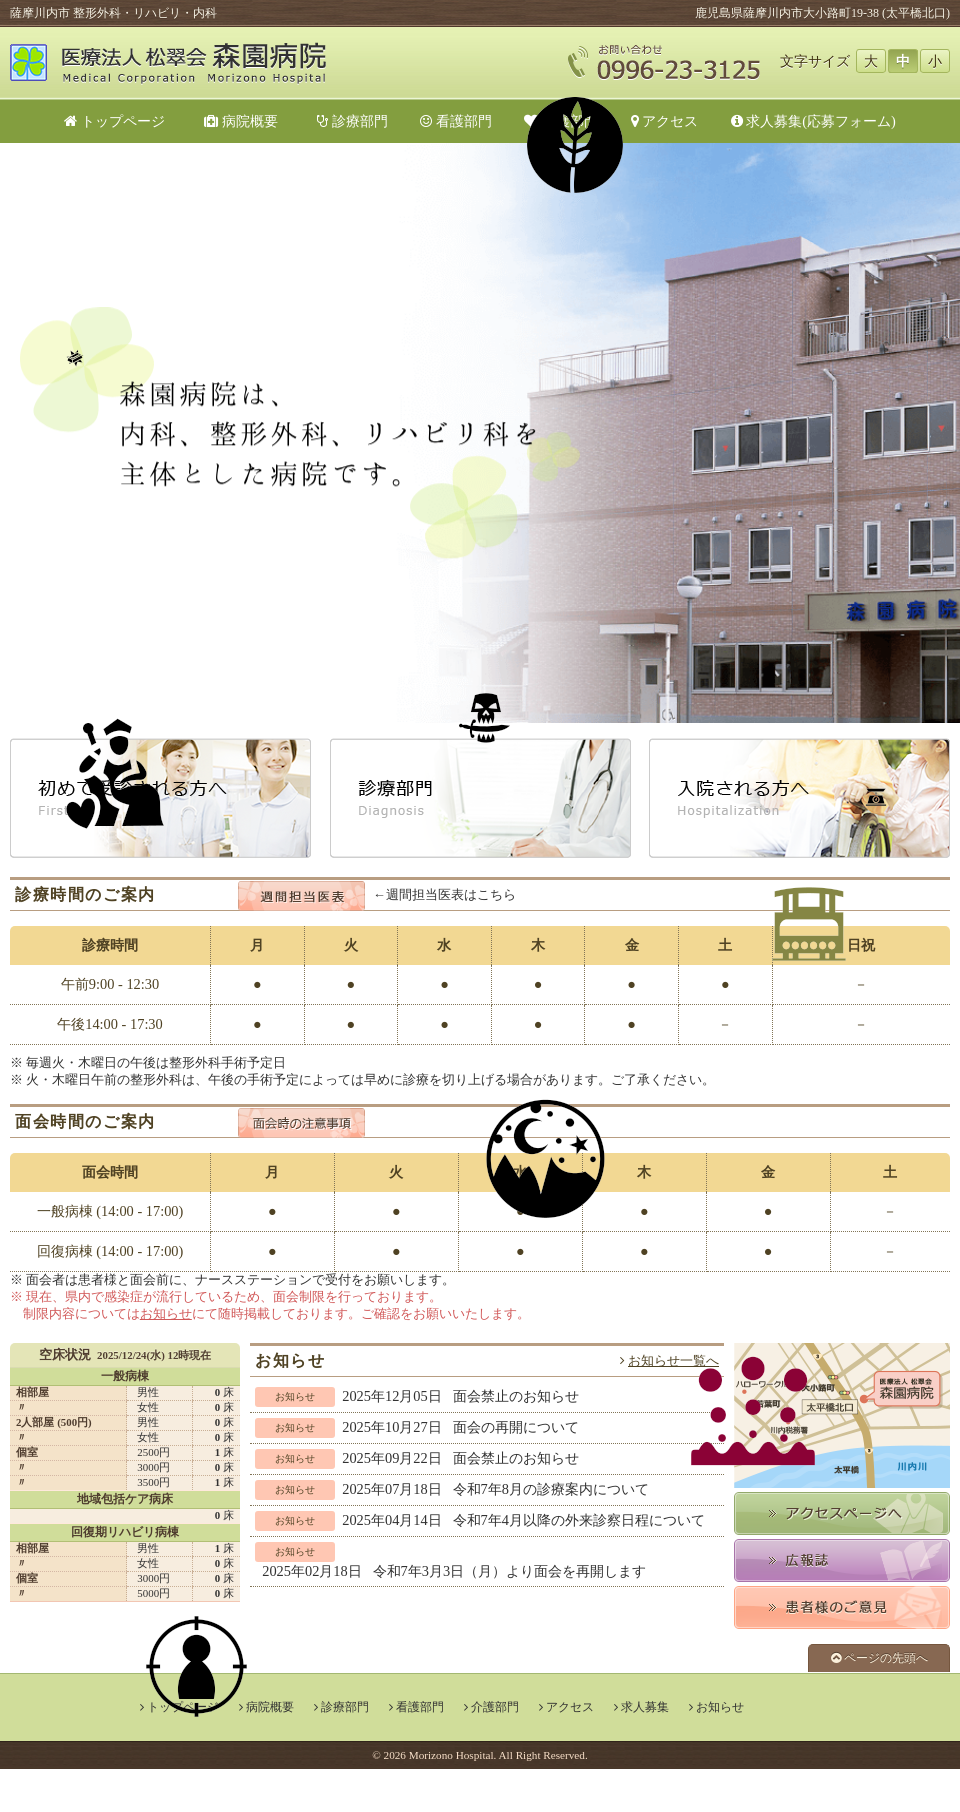 Image resolution: width=960 pixels, height=1812 pixels. I want to click on access public transit or tram services, so click(809, 924).